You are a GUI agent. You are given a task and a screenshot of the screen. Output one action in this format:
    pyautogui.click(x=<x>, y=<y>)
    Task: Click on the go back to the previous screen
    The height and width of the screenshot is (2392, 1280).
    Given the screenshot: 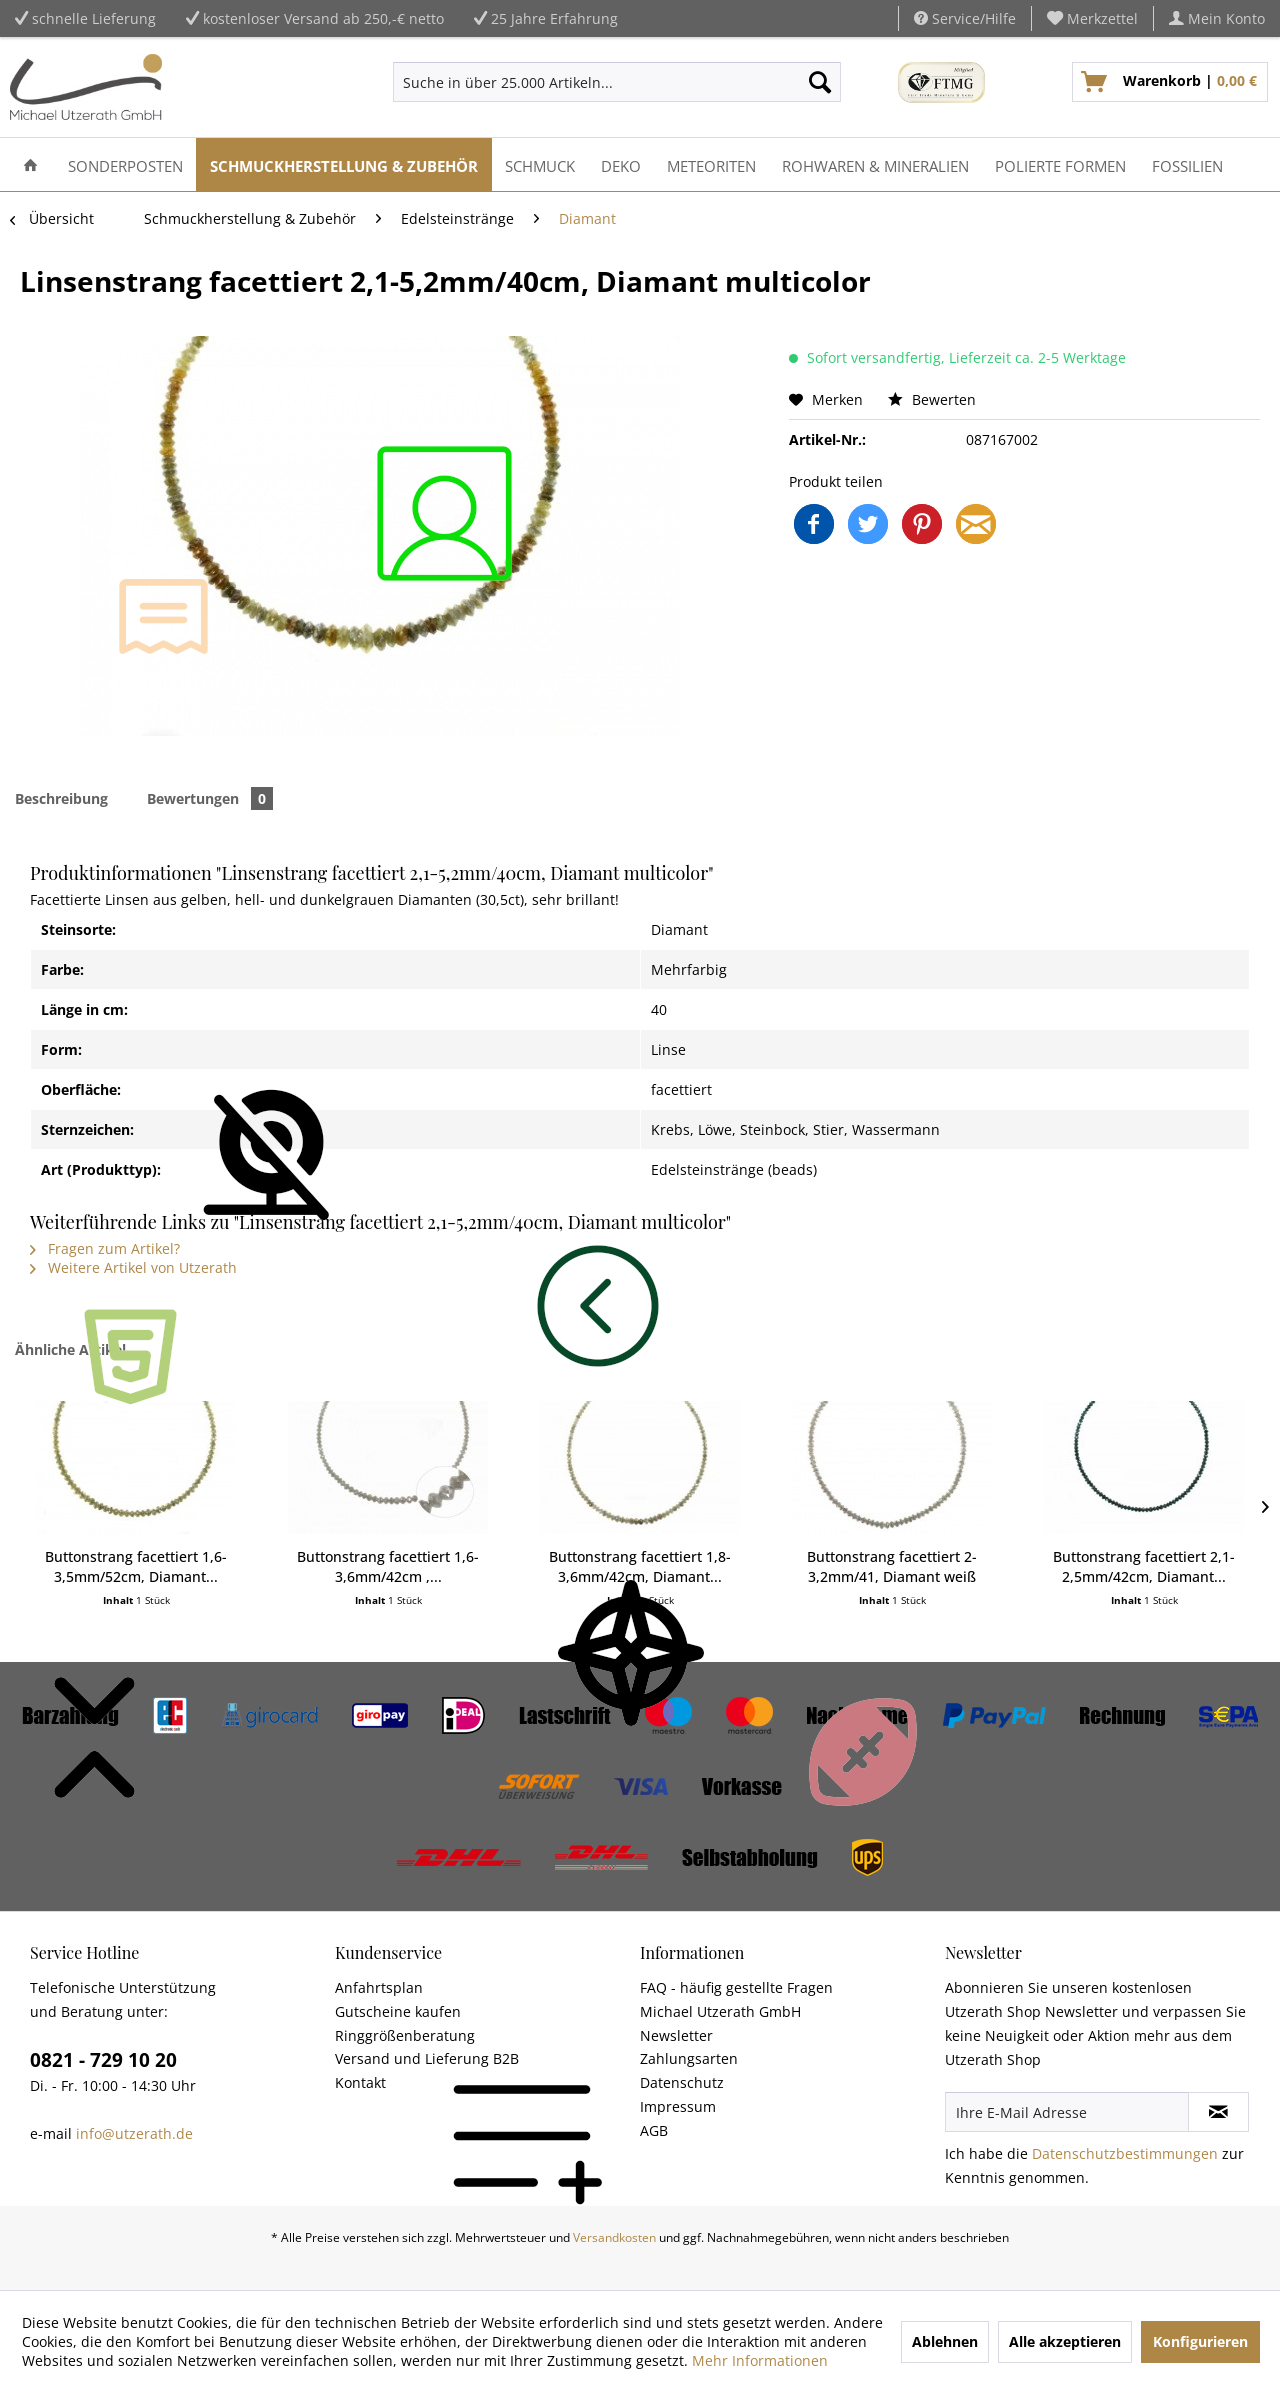 What is the action you would take?
    pyautogui.click(x=598, y=1306)
    